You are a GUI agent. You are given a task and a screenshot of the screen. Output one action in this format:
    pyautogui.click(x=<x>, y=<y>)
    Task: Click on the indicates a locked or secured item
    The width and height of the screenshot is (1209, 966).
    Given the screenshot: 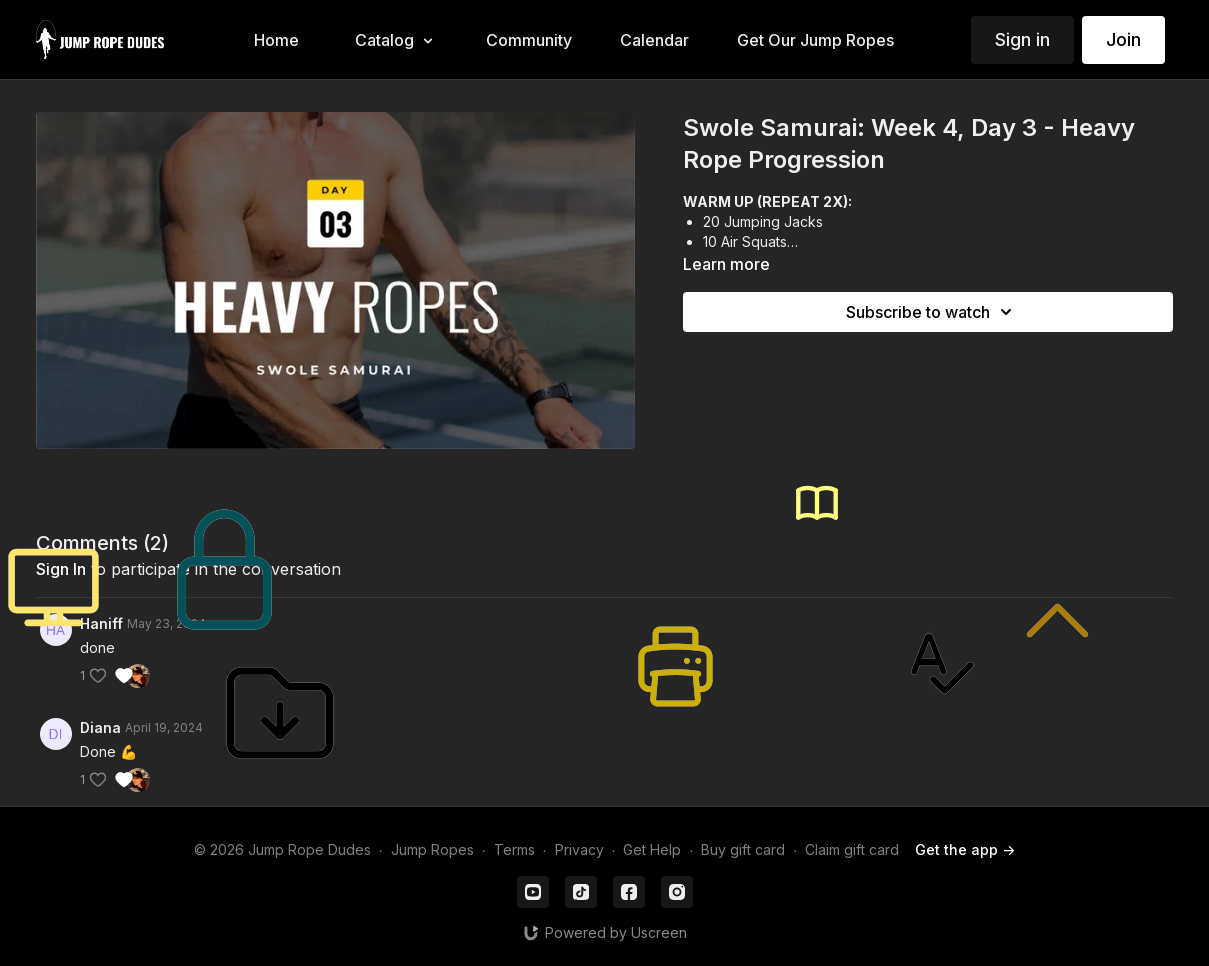 What is the action you would take?
    pyautogui.click(x=224, y=569)
    